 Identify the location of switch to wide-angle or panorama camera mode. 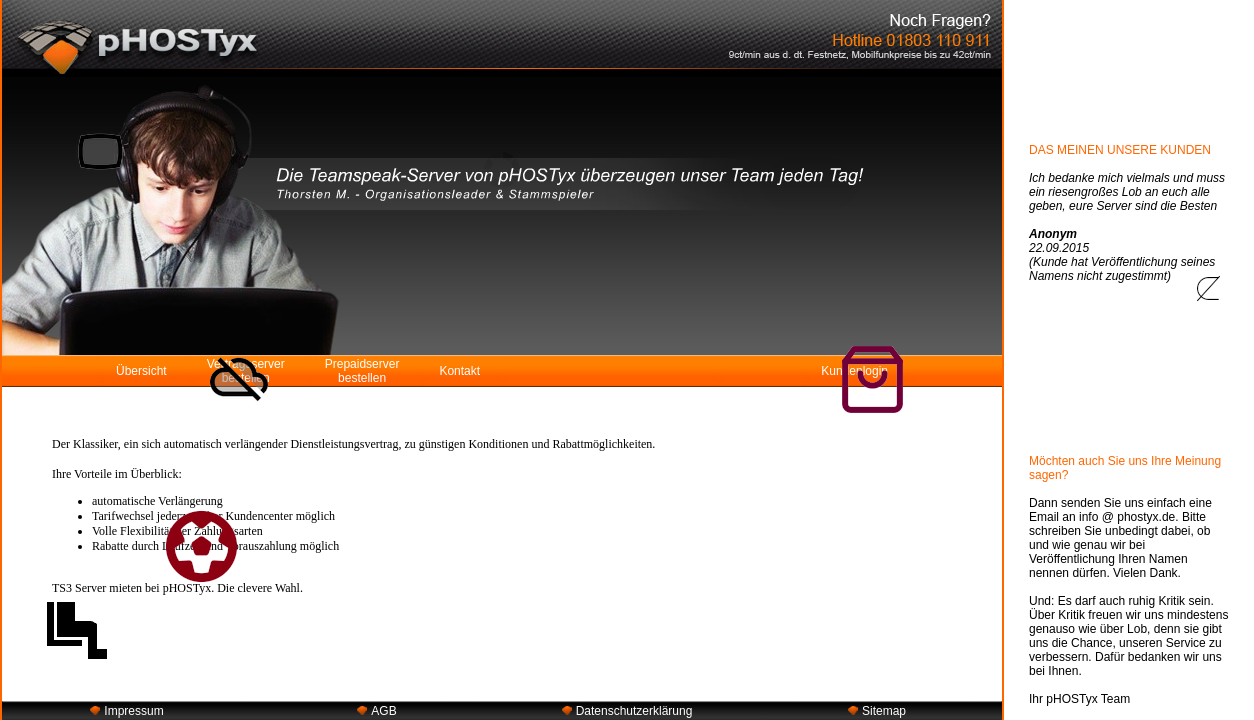
(100, 151).